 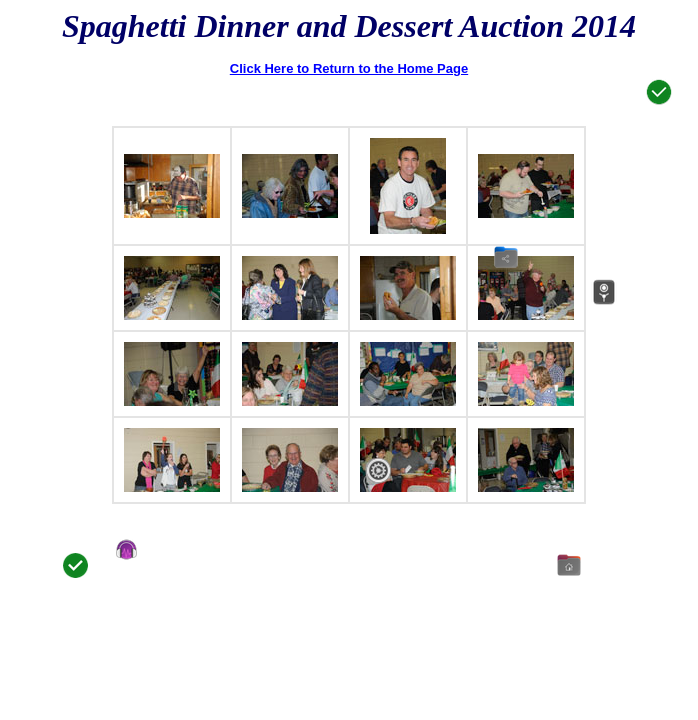 I want to click on indicates dropbox file is fully synced, so click(x=659, y=92).